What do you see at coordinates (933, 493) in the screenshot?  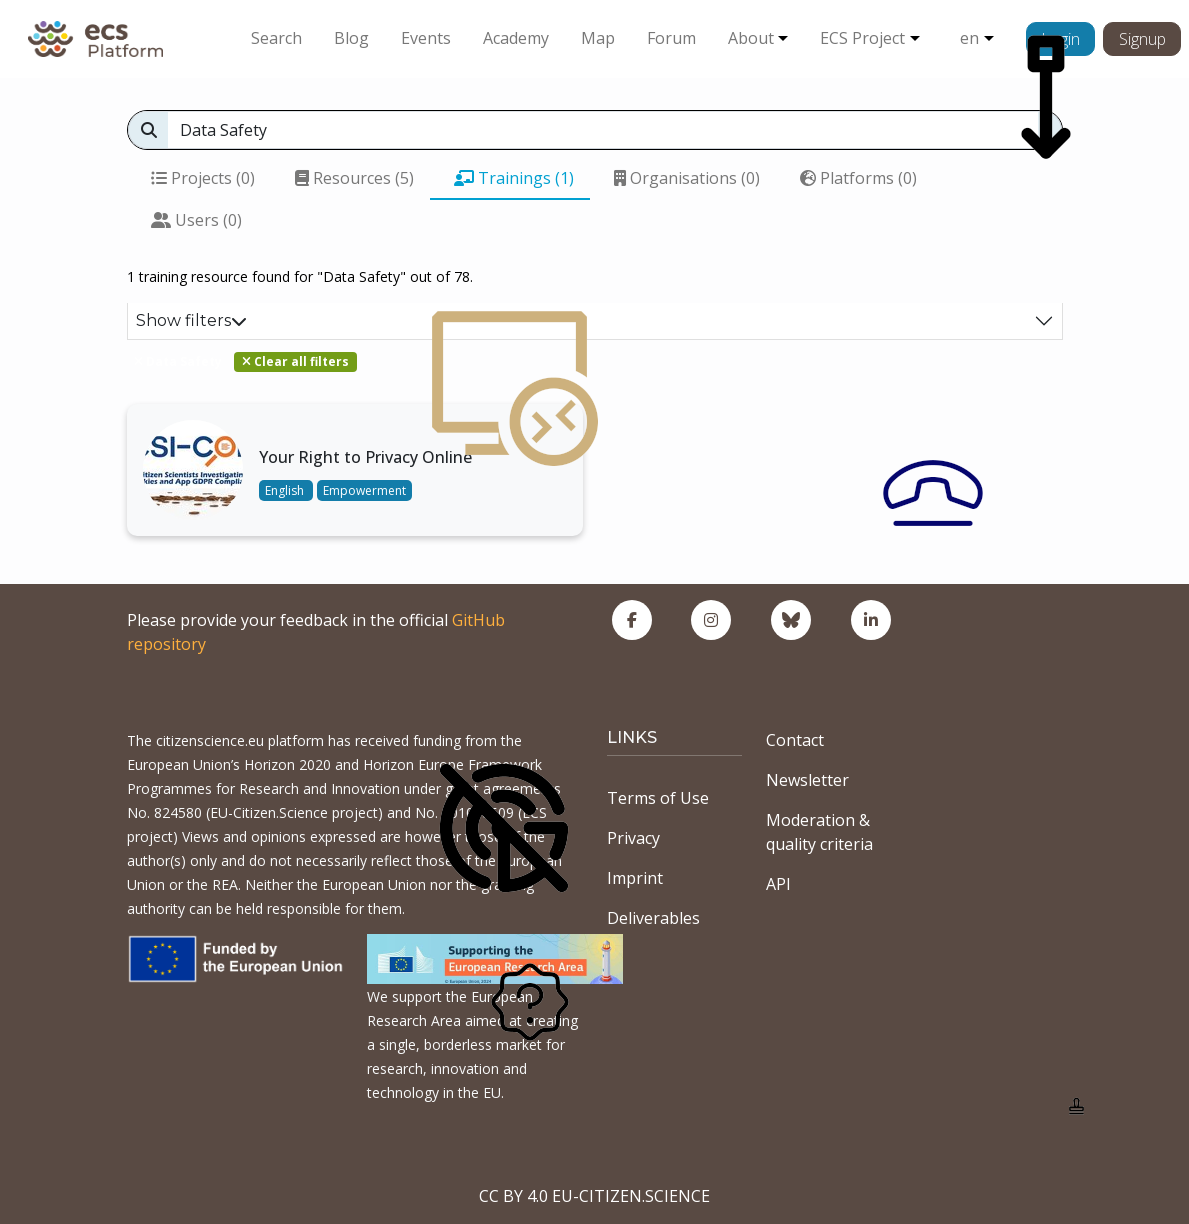 I see `end or hang up a call` at bounding box center [933, 493].